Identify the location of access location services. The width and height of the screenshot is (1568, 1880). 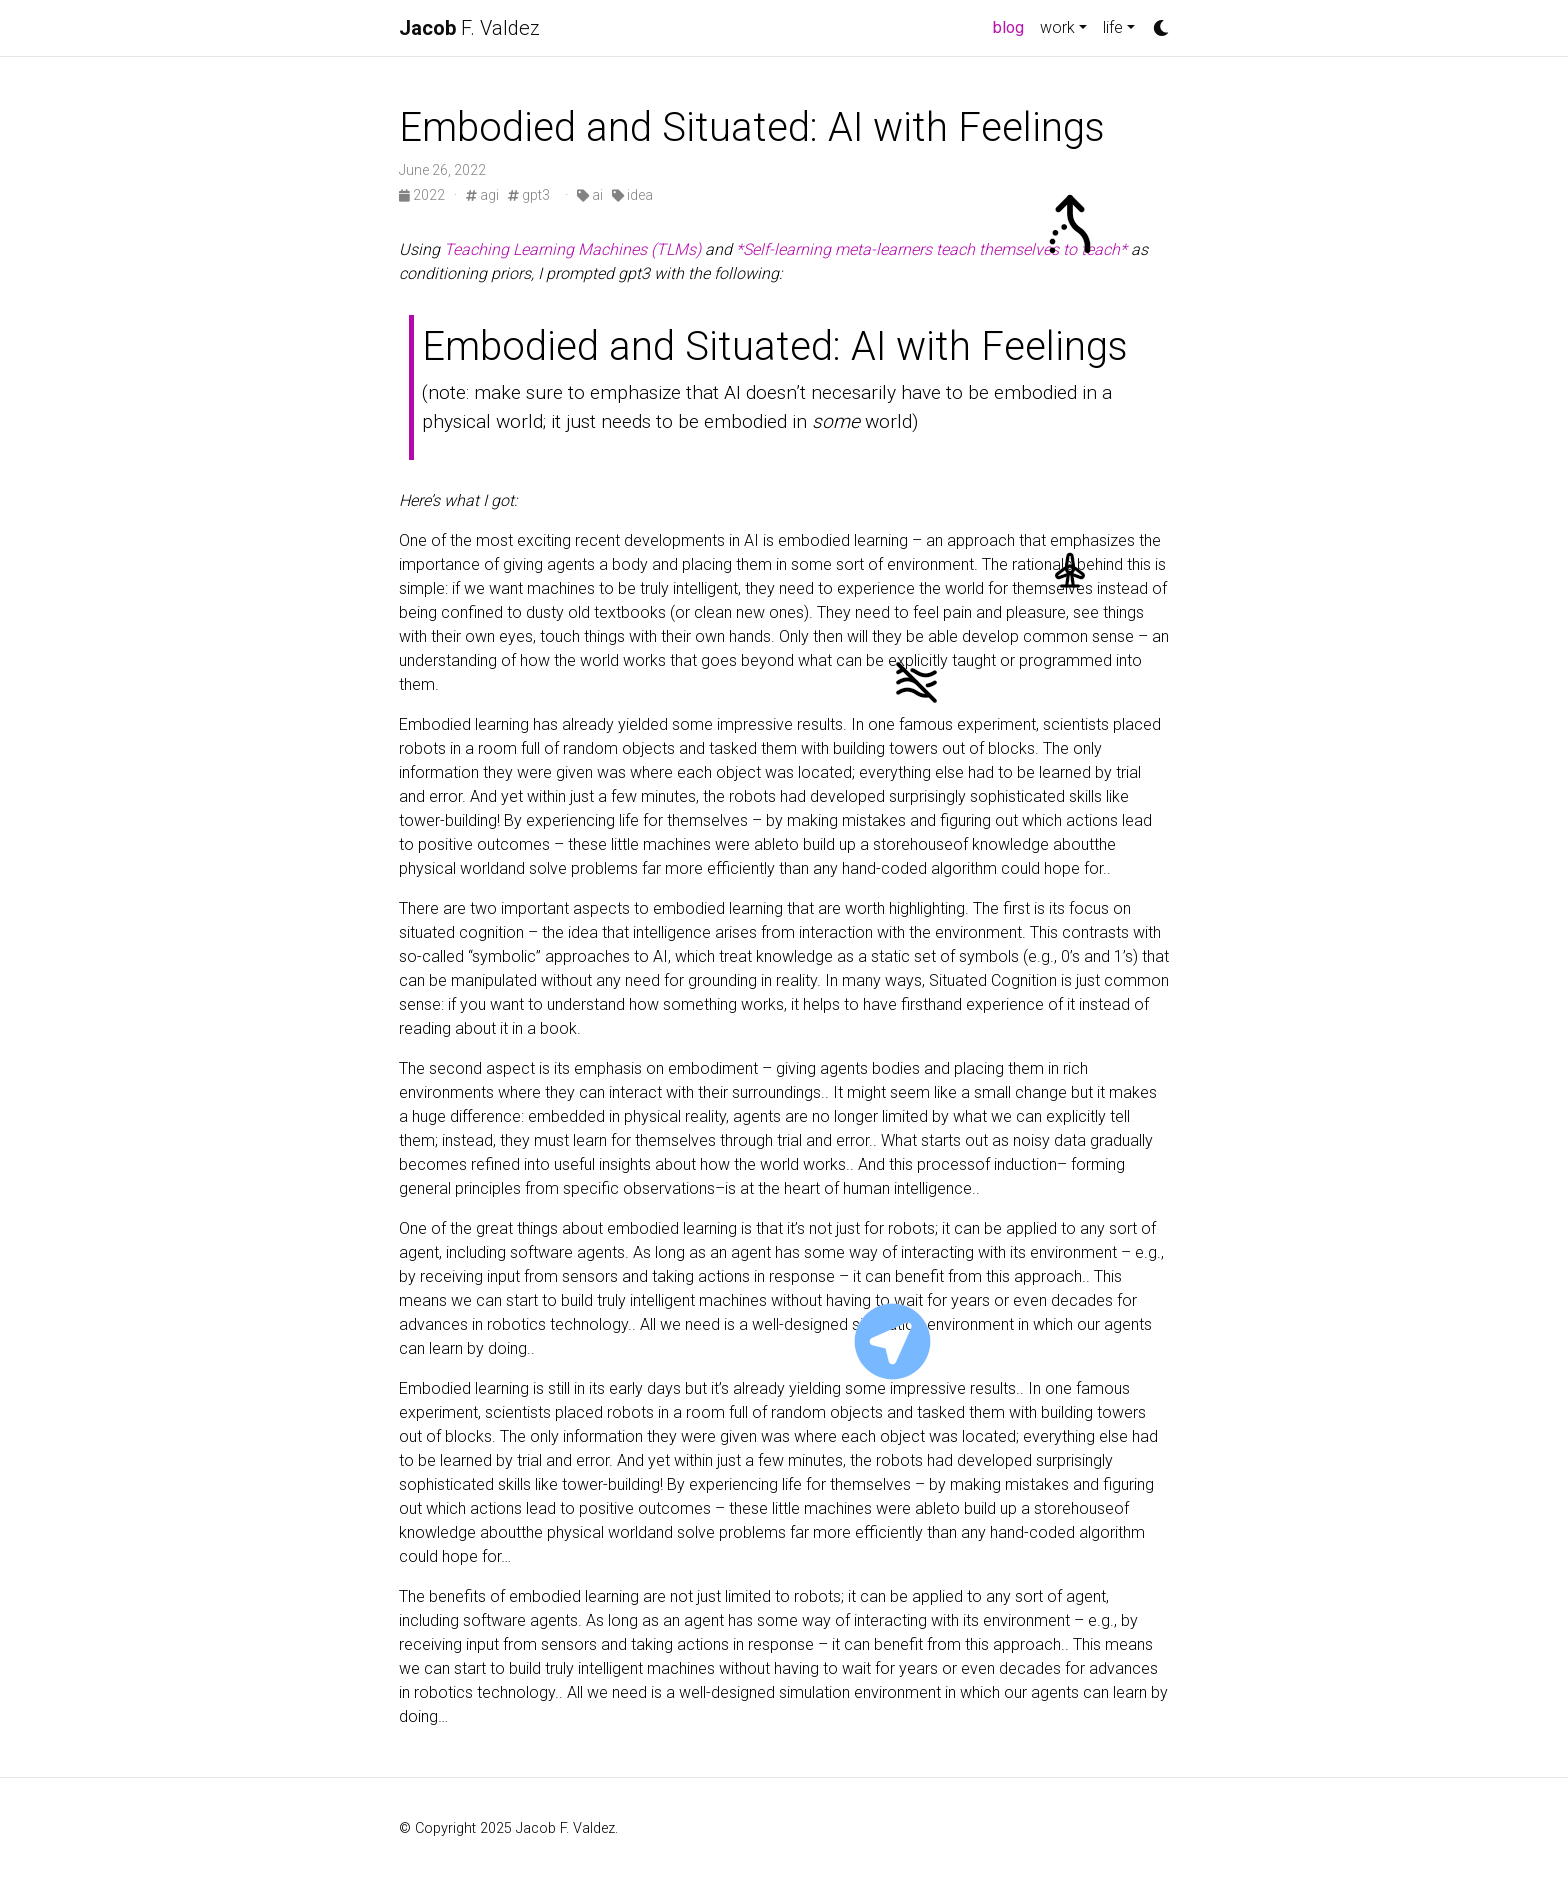
(892, 1341).